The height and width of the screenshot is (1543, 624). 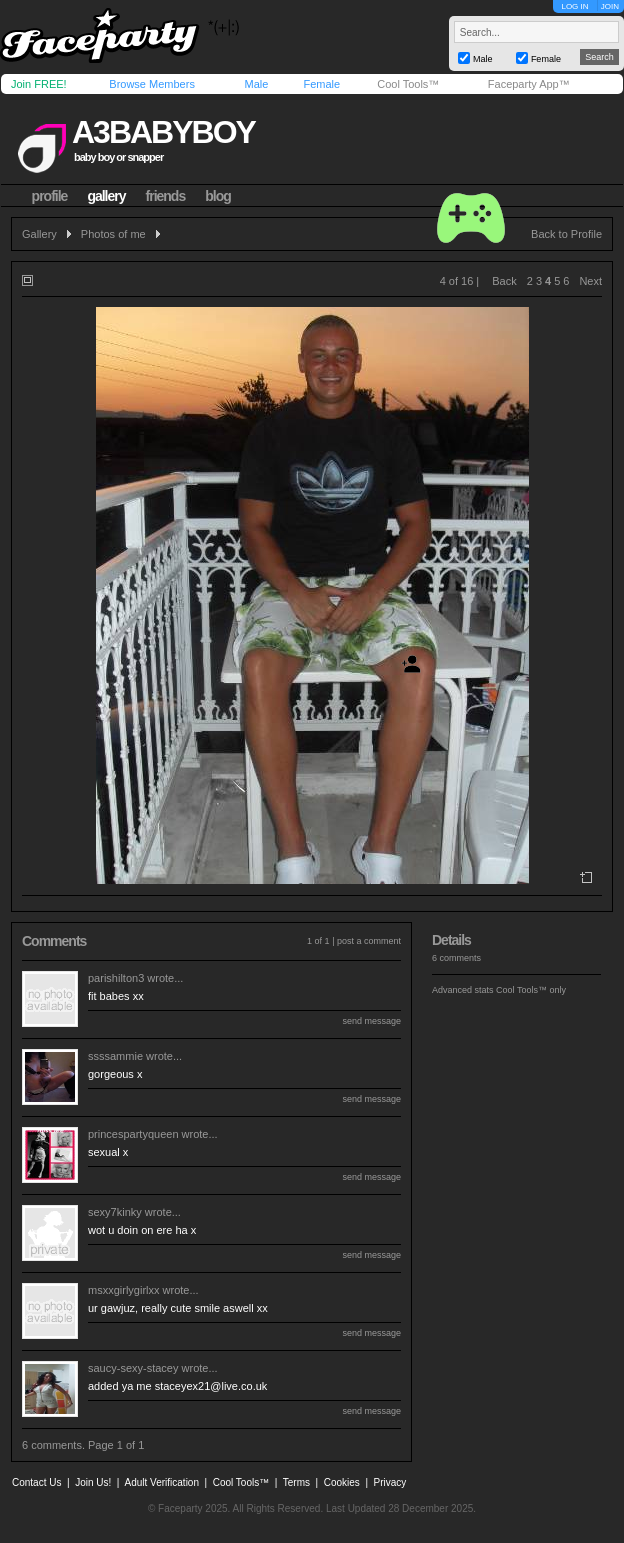 What do you see at coordinates (471, 218) in the screenshot?
I see `access gaming features or settings` at bounding box center [471, 218].